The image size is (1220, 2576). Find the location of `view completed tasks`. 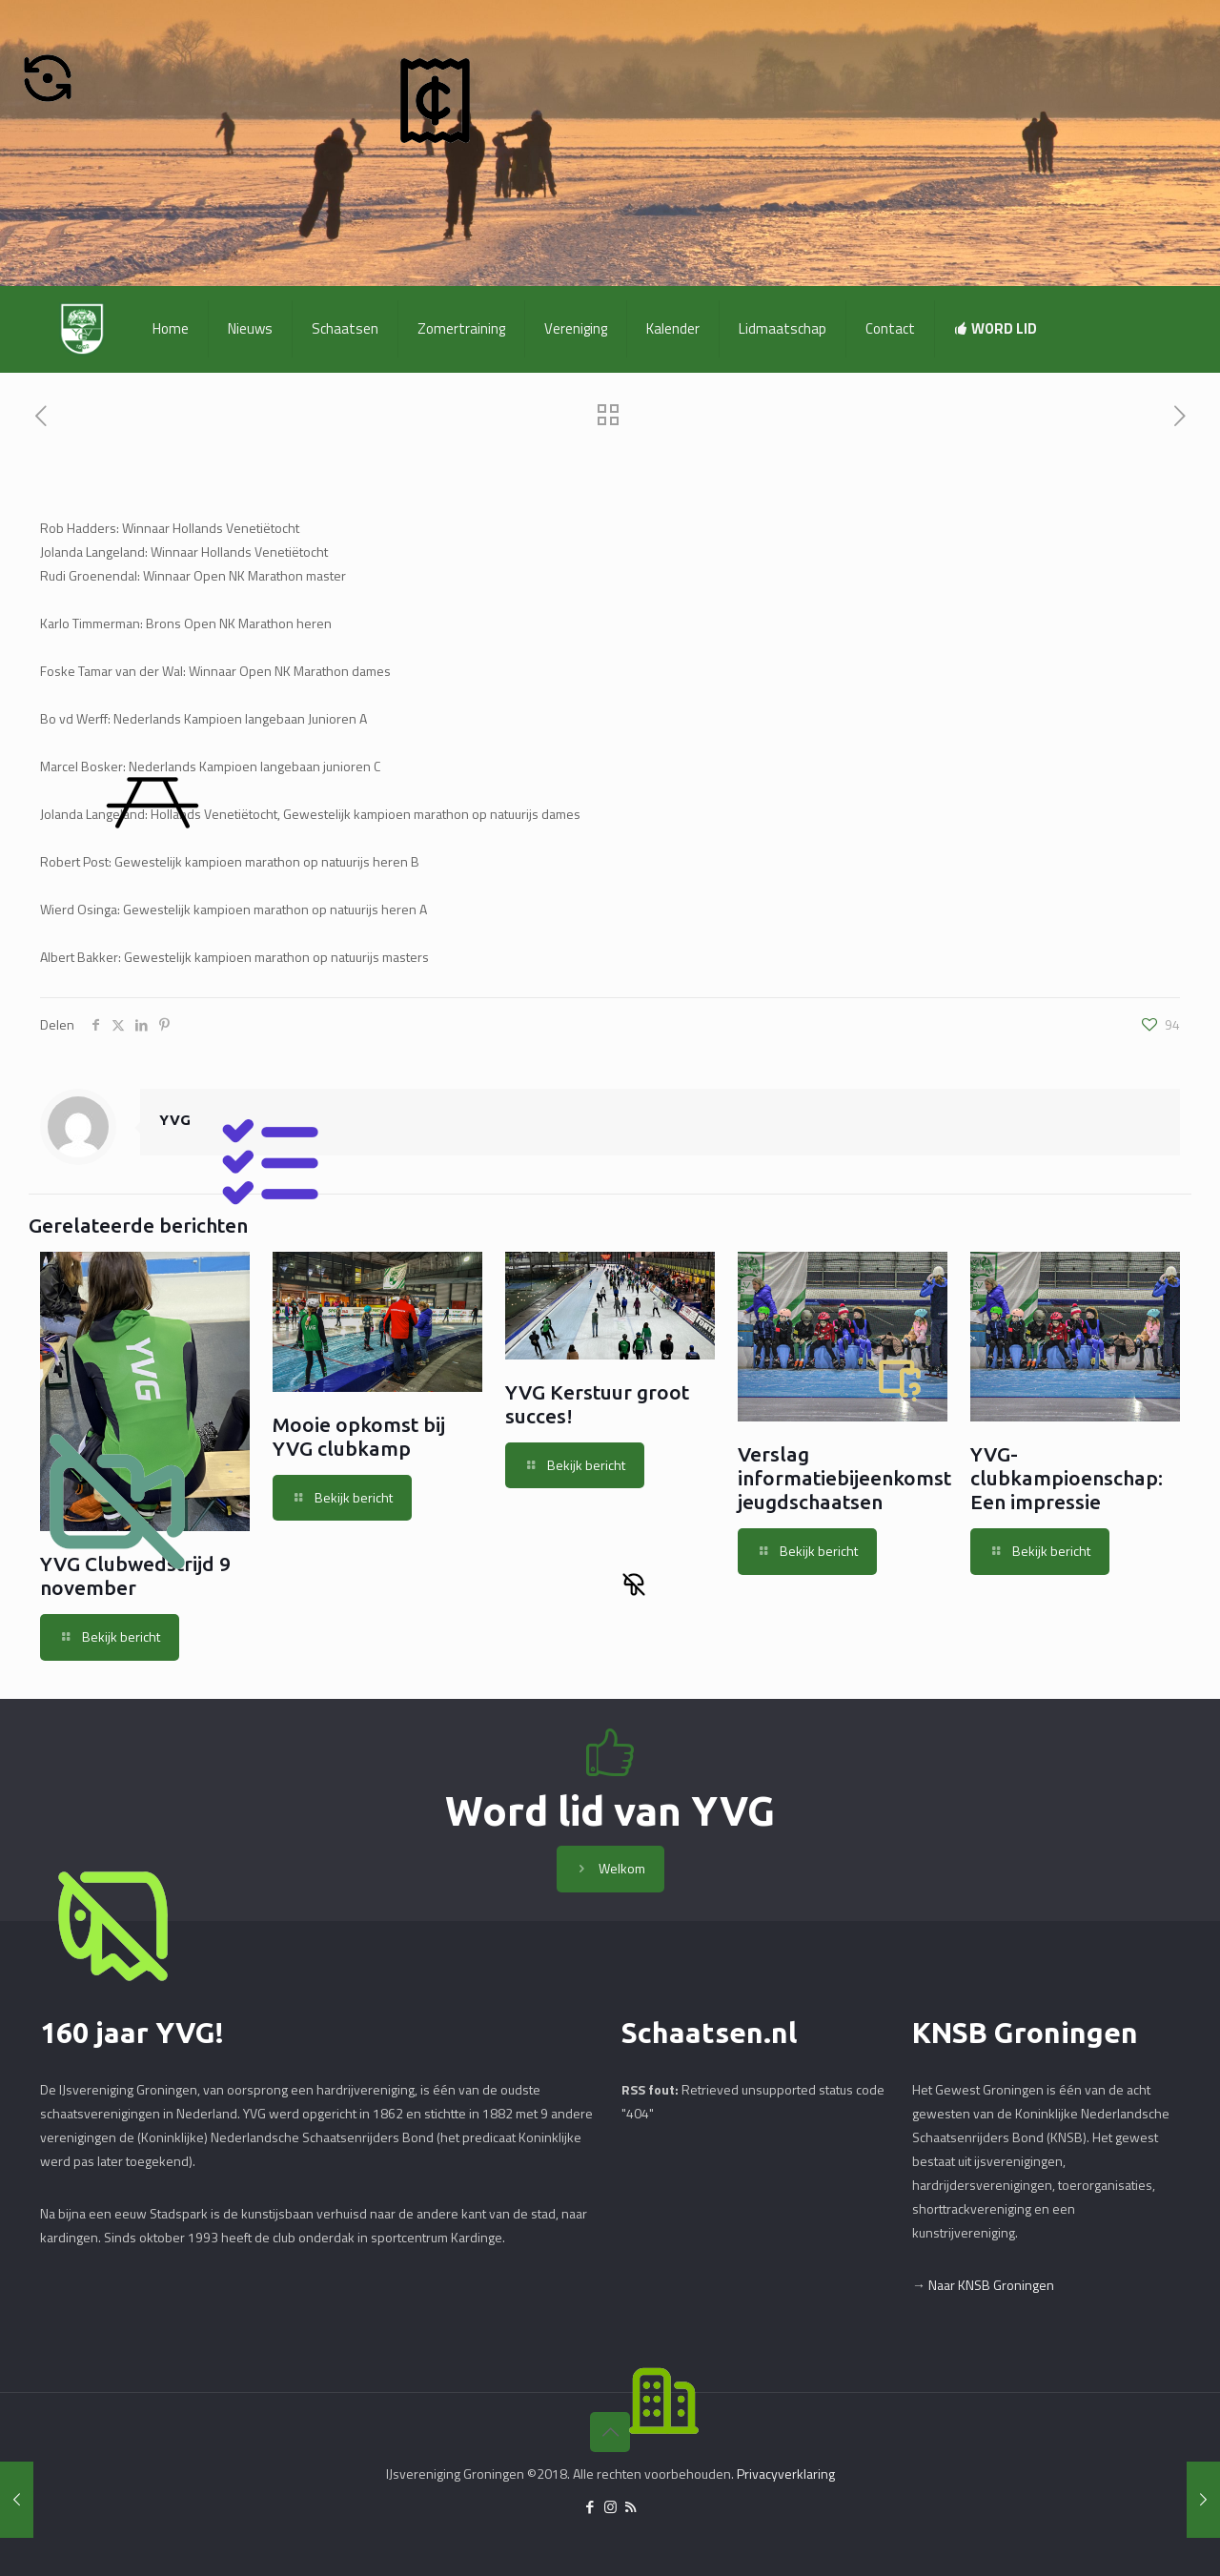

view completed tasks is located at coordinates (272, 1163).